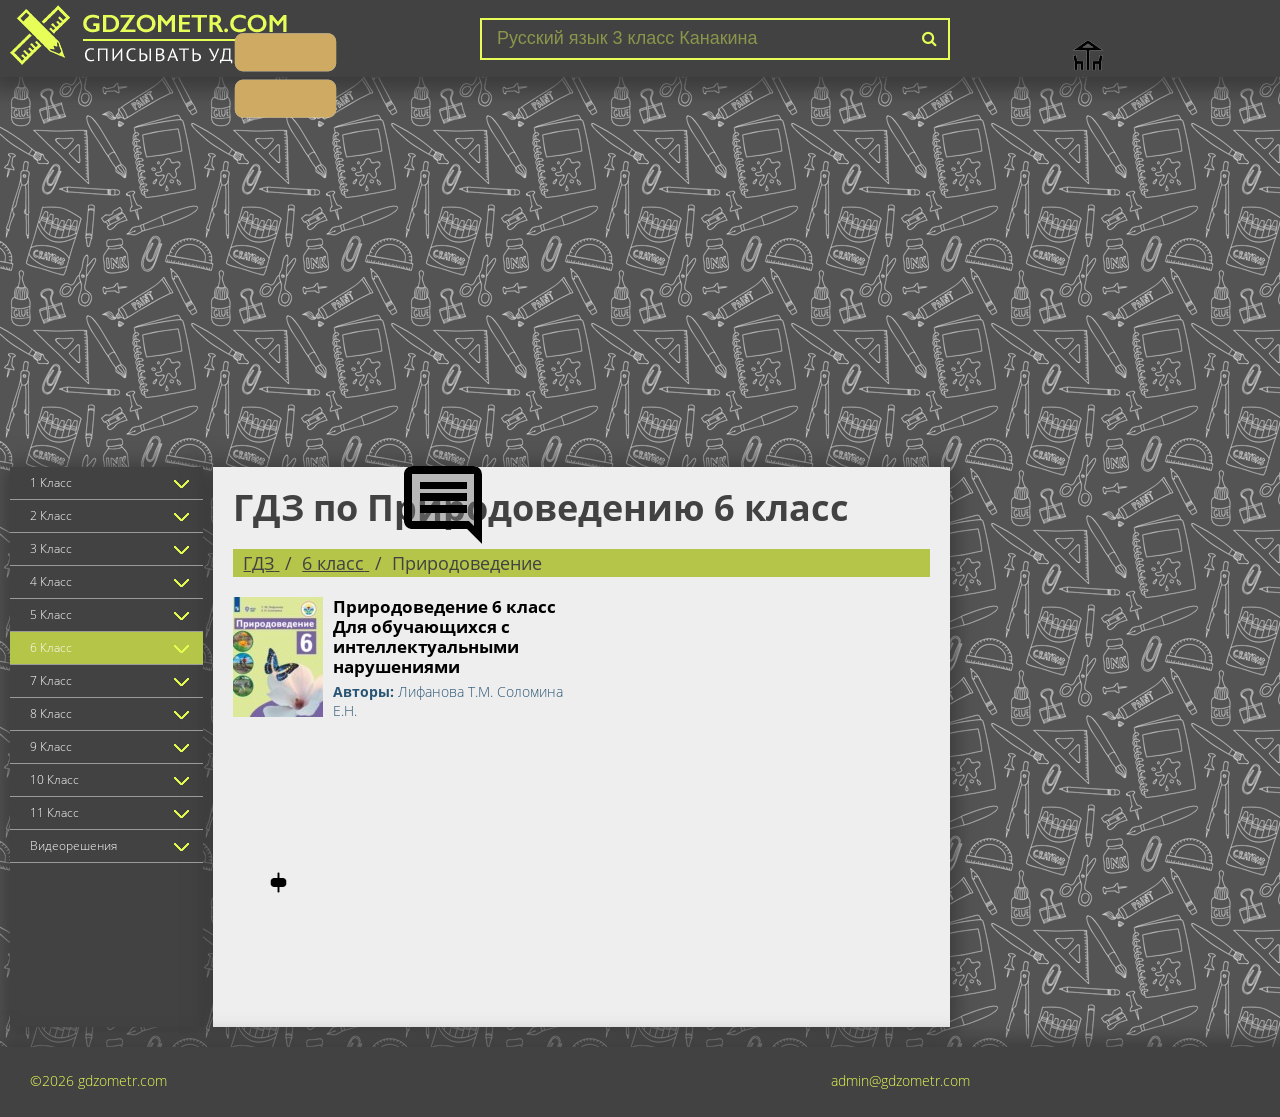  I want to click on add a comment or note, so click(443, 505).